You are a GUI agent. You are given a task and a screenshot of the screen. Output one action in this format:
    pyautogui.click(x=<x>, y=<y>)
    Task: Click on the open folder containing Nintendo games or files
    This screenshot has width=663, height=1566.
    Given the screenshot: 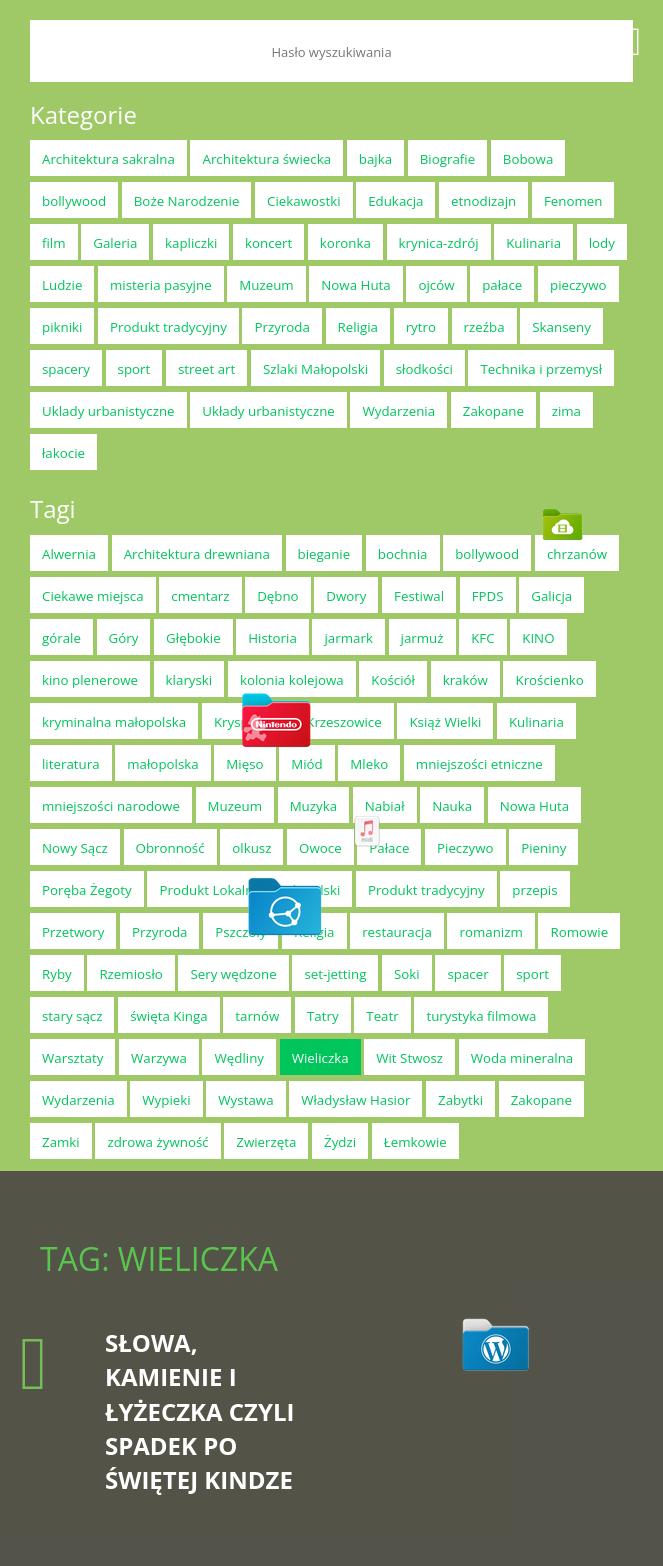 What is the action you would take?
    pyautogui.click(x=276, y=722)
    